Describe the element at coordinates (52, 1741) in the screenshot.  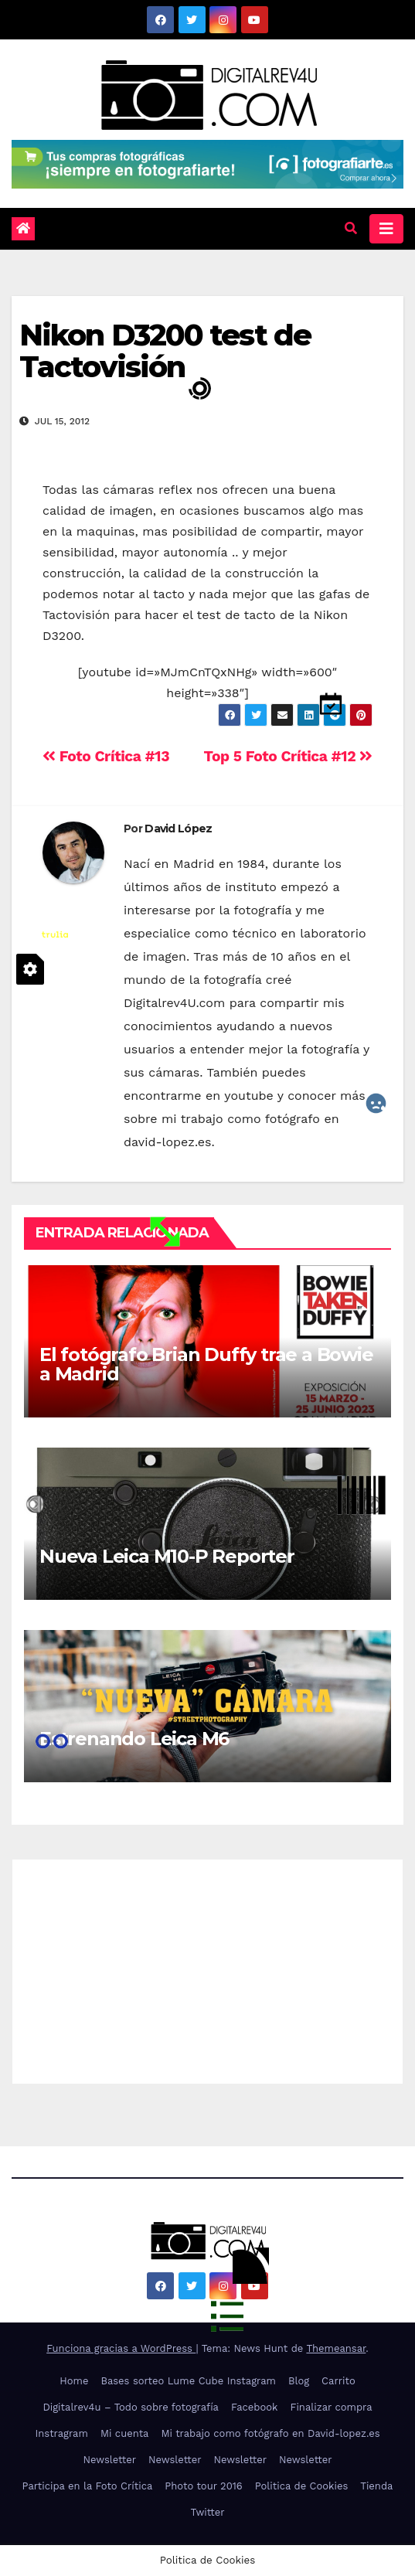
I see `open flickr app` at that location.